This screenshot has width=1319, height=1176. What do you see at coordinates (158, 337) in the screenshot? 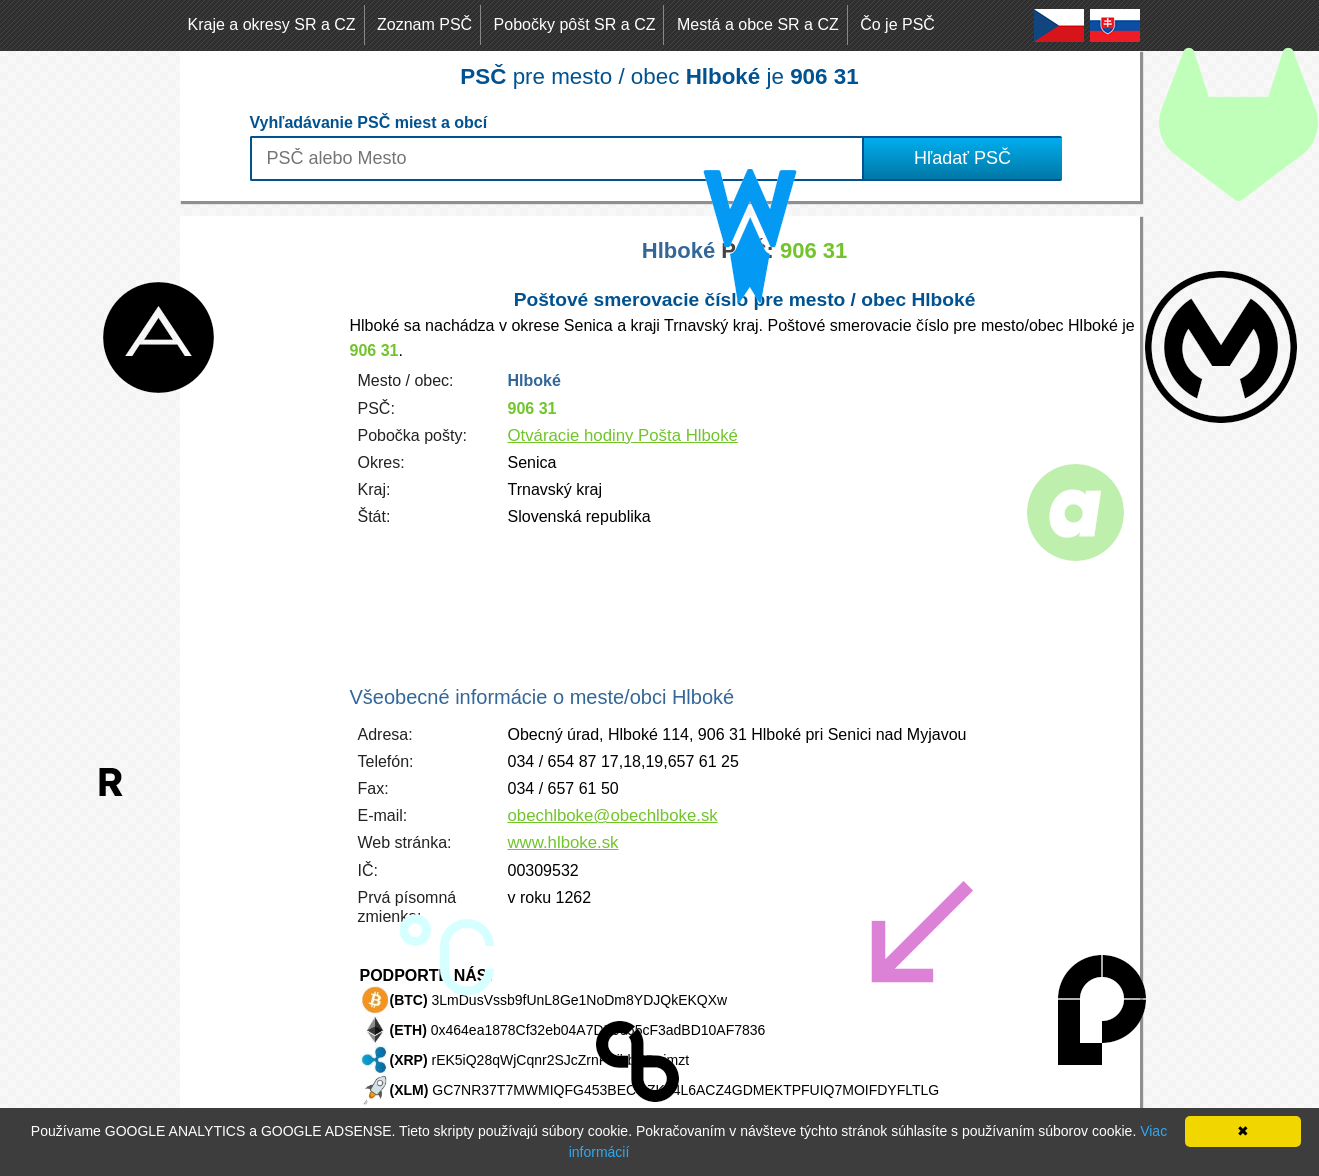
I see `app.net (adn) logo` at bounding box center [158, 337].